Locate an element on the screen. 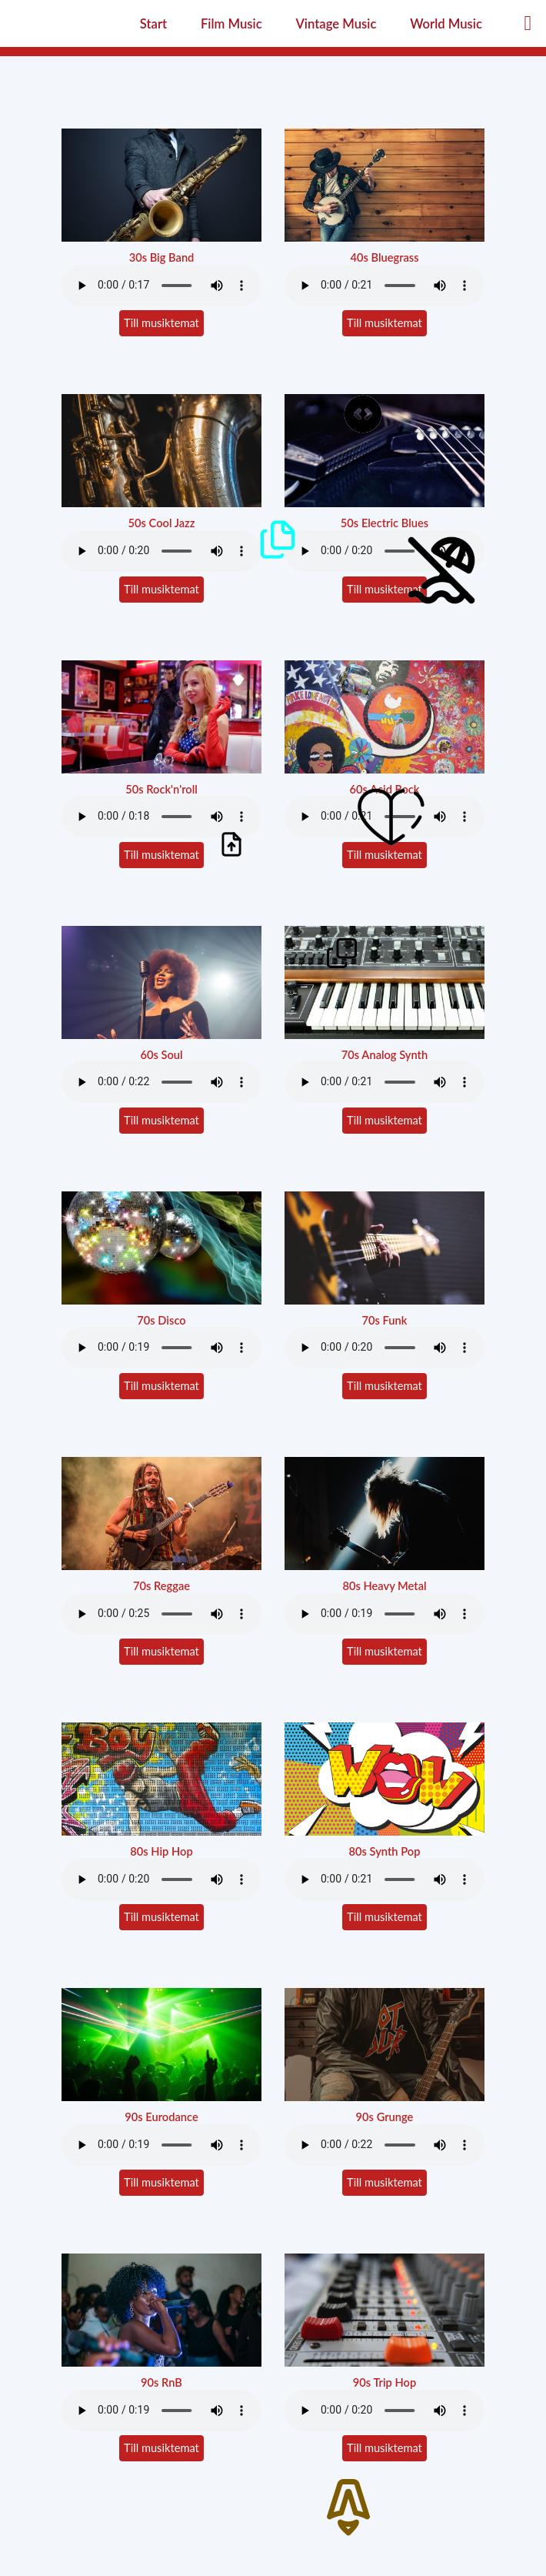 Image resolution: width=546 pixels, height=2576 pixels. upload a file from your device is located at coordinates (231, 844).